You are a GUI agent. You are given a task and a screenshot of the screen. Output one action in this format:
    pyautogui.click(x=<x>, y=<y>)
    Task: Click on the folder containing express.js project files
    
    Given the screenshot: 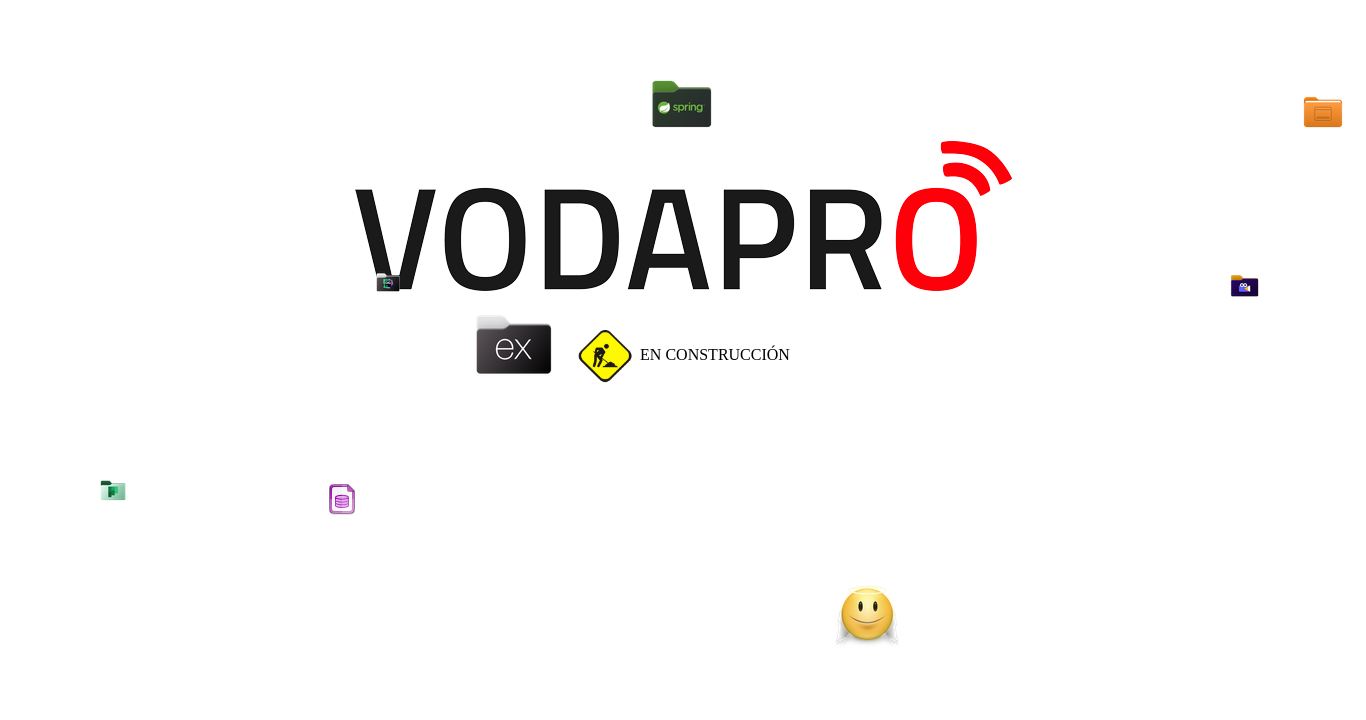 What is the action you would take?
    pyautogui.click(x=513, y=346)
    